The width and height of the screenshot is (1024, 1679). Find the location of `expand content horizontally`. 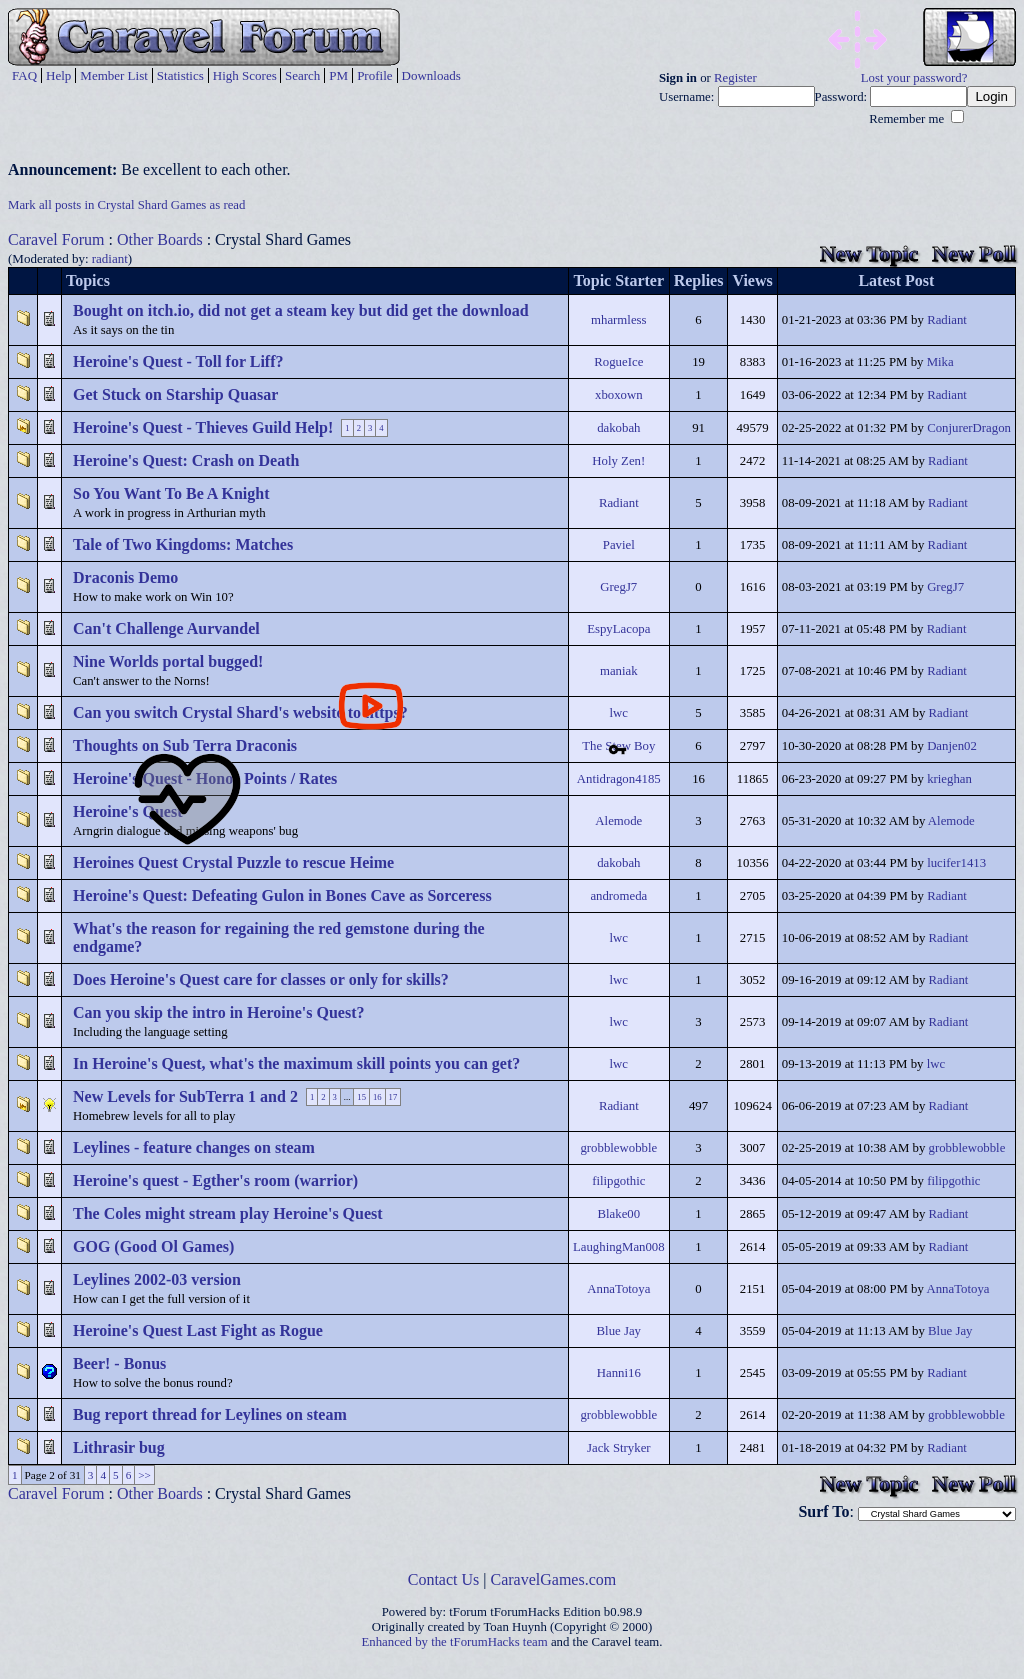

expand content horizontally is located at coordinates (857, 39).